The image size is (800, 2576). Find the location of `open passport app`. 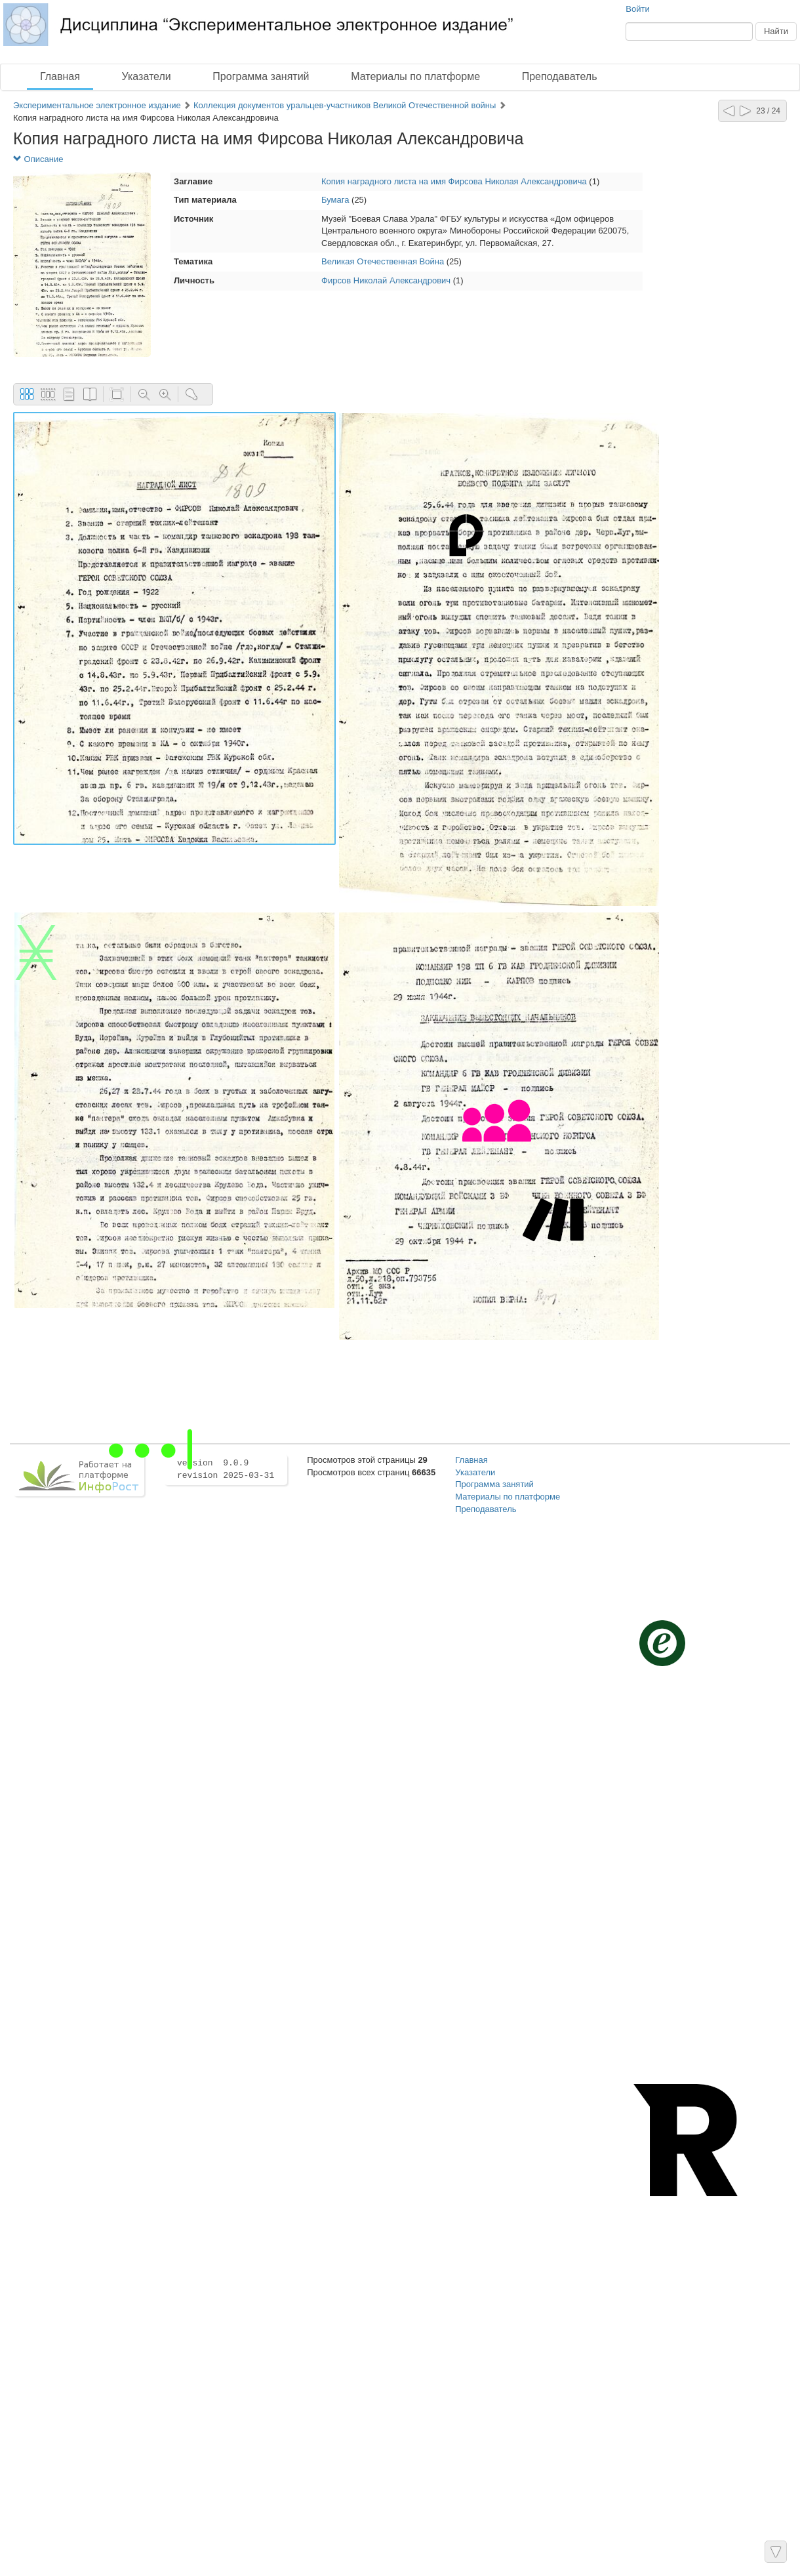

open passport app is located at coordinates (466, 535).